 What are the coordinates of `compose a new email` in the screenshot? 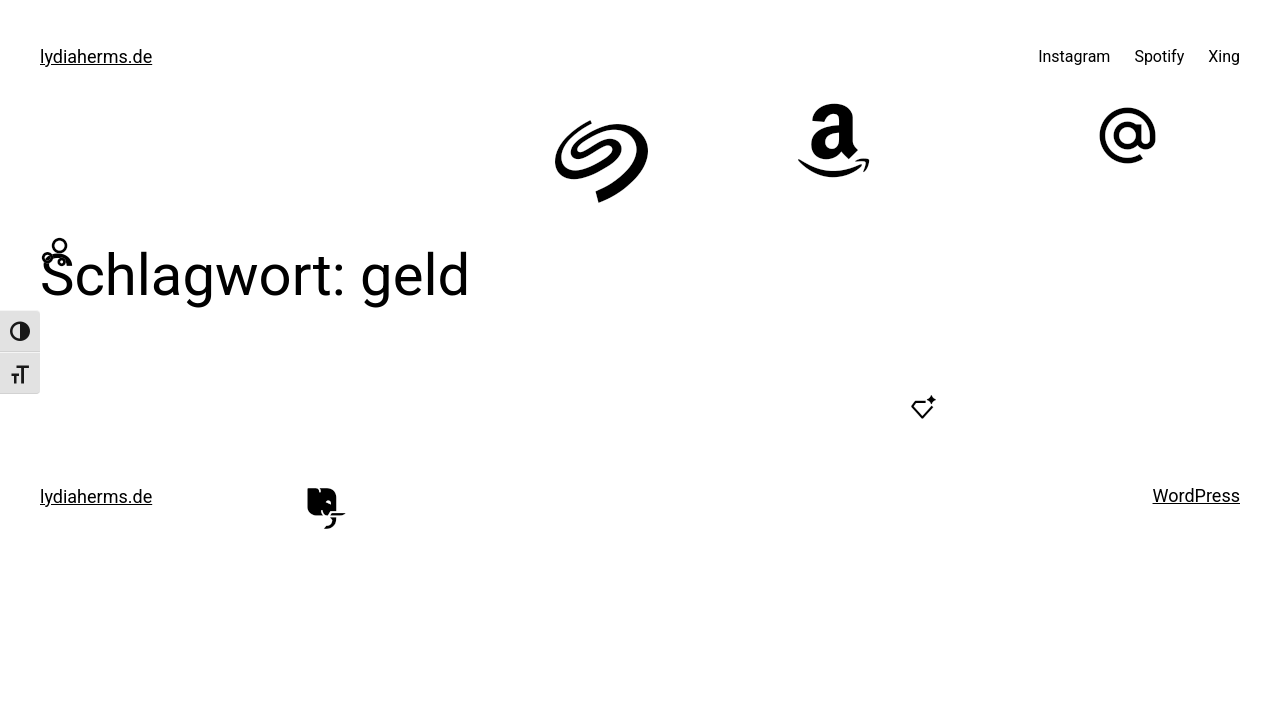 It's located at (1127, 135).